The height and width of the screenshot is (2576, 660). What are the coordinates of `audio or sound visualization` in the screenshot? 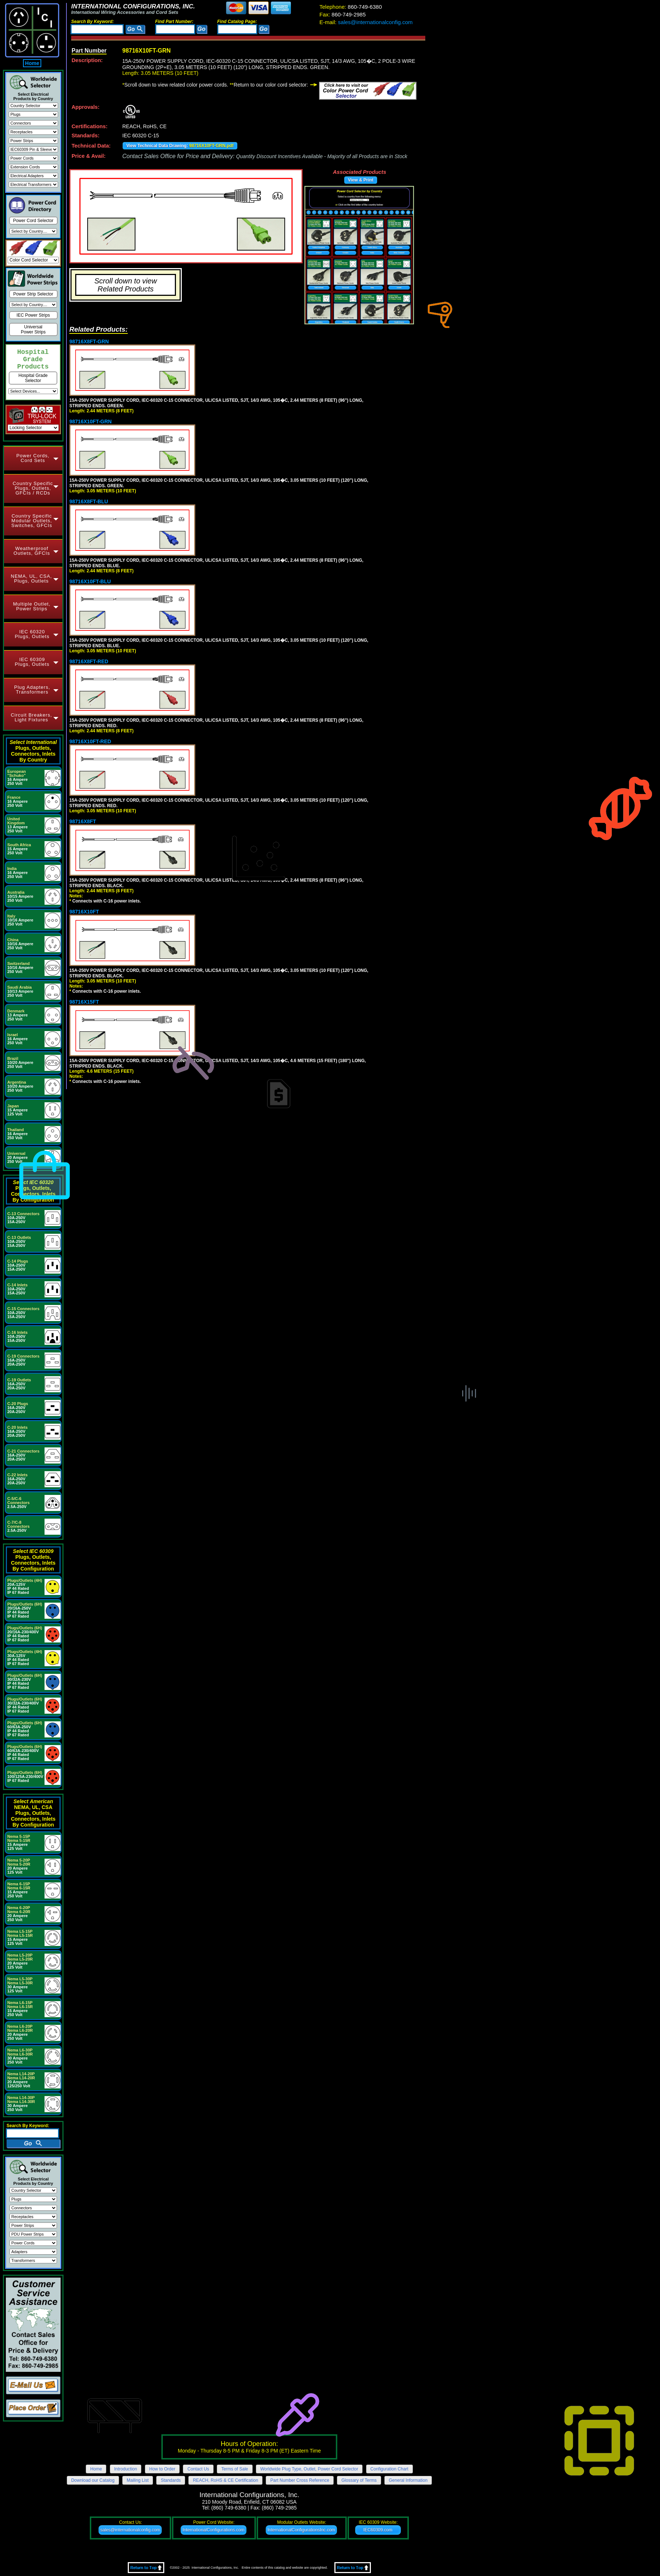 It's located at (469, 1393).